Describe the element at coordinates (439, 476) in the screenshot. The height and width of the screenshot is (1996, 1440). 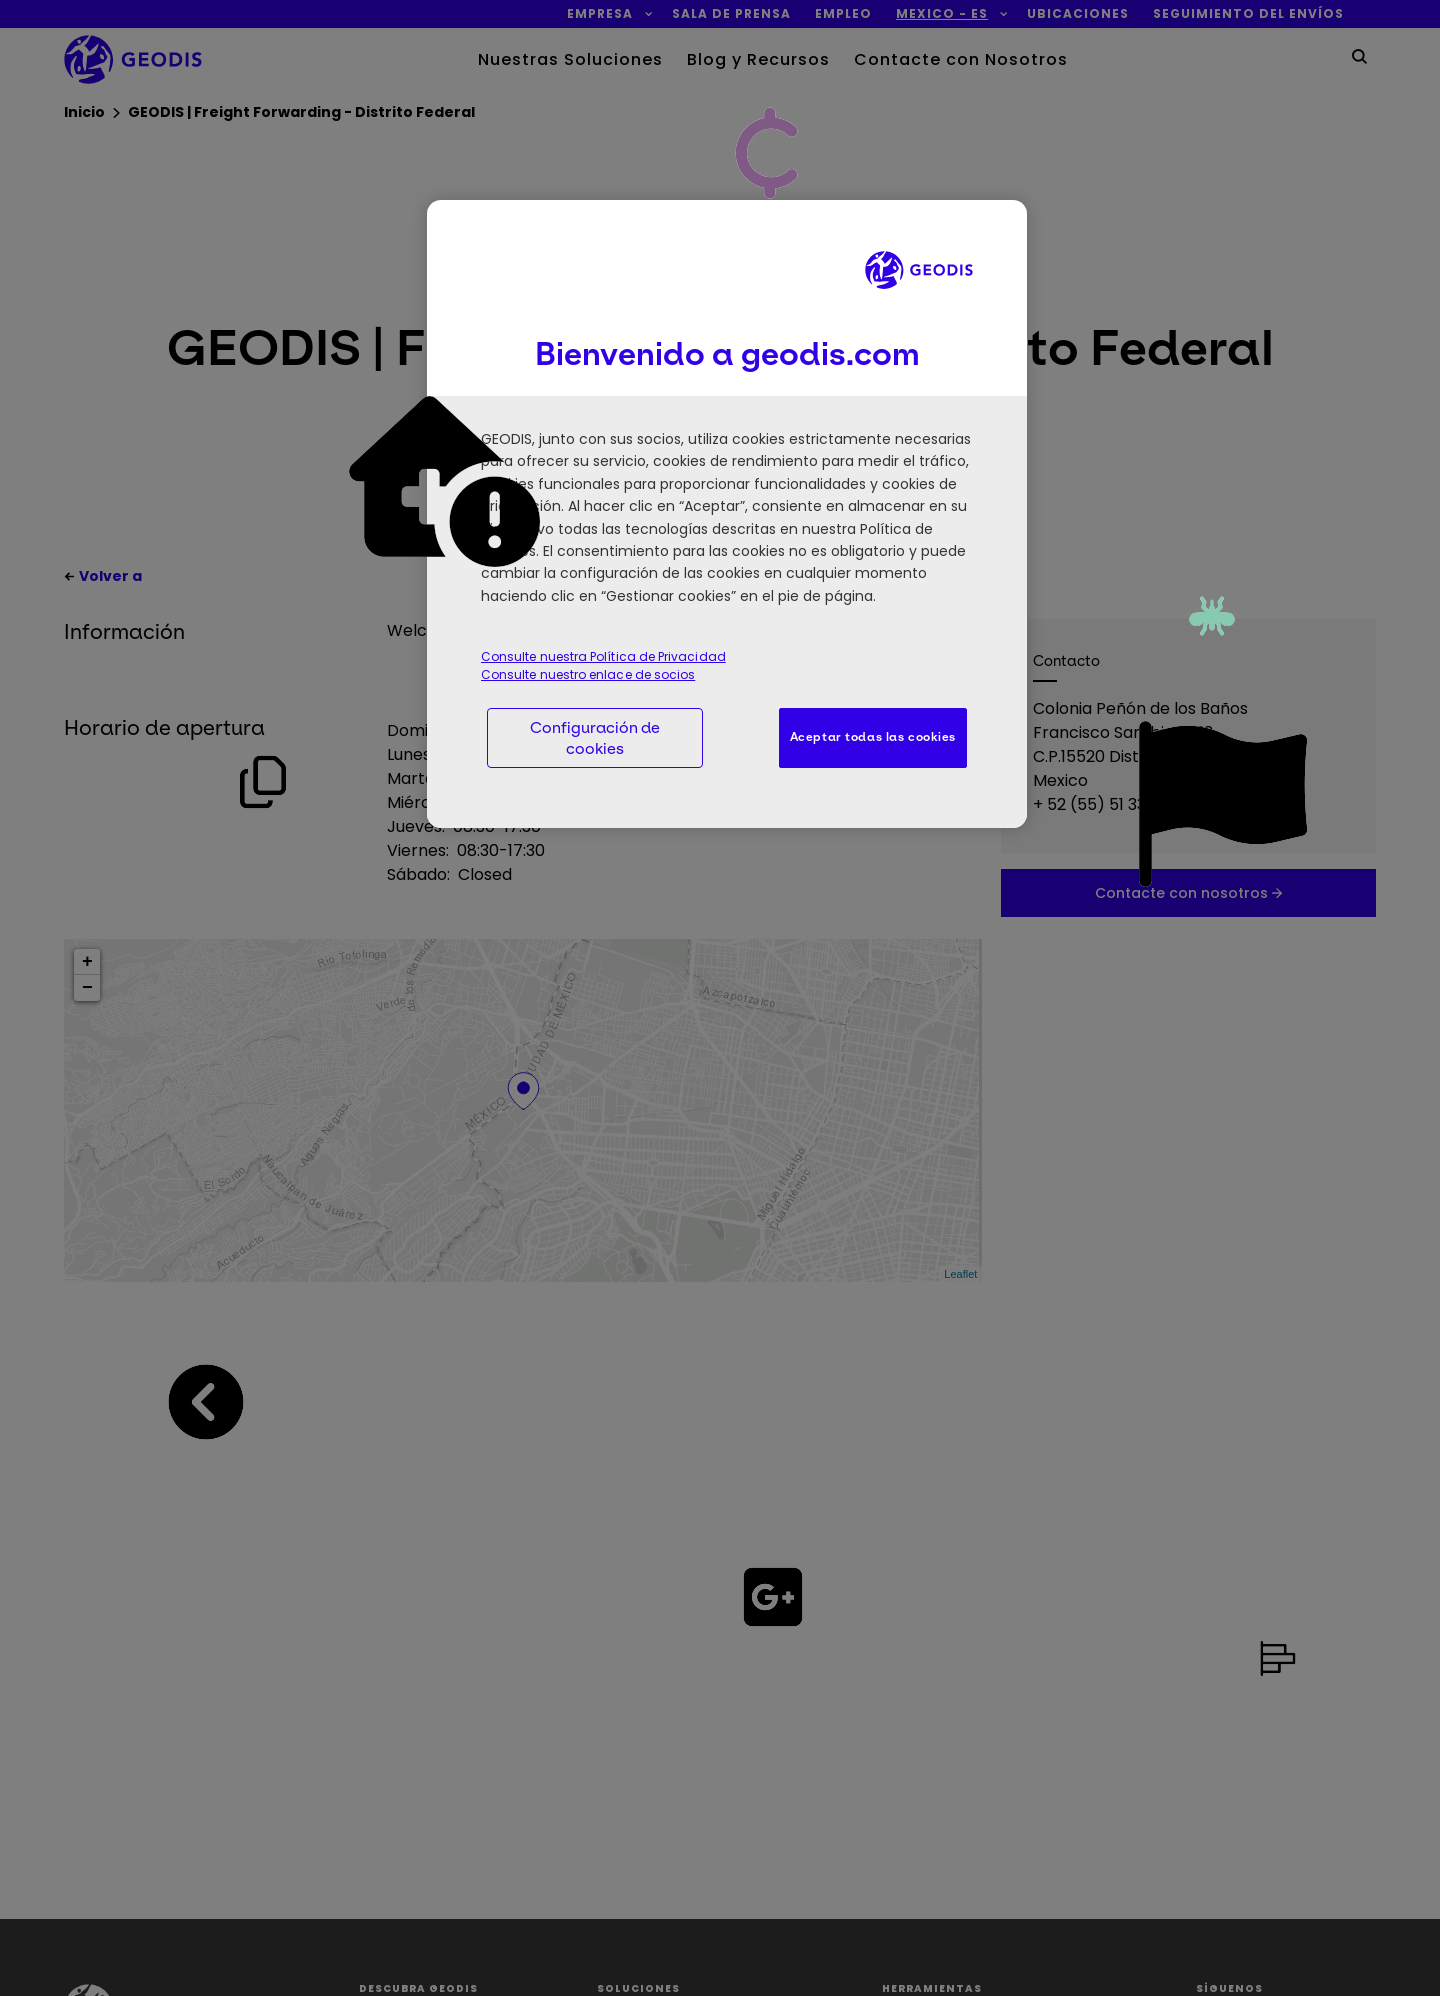
I see `home healthcare alert or urgent medical notice` at that location.